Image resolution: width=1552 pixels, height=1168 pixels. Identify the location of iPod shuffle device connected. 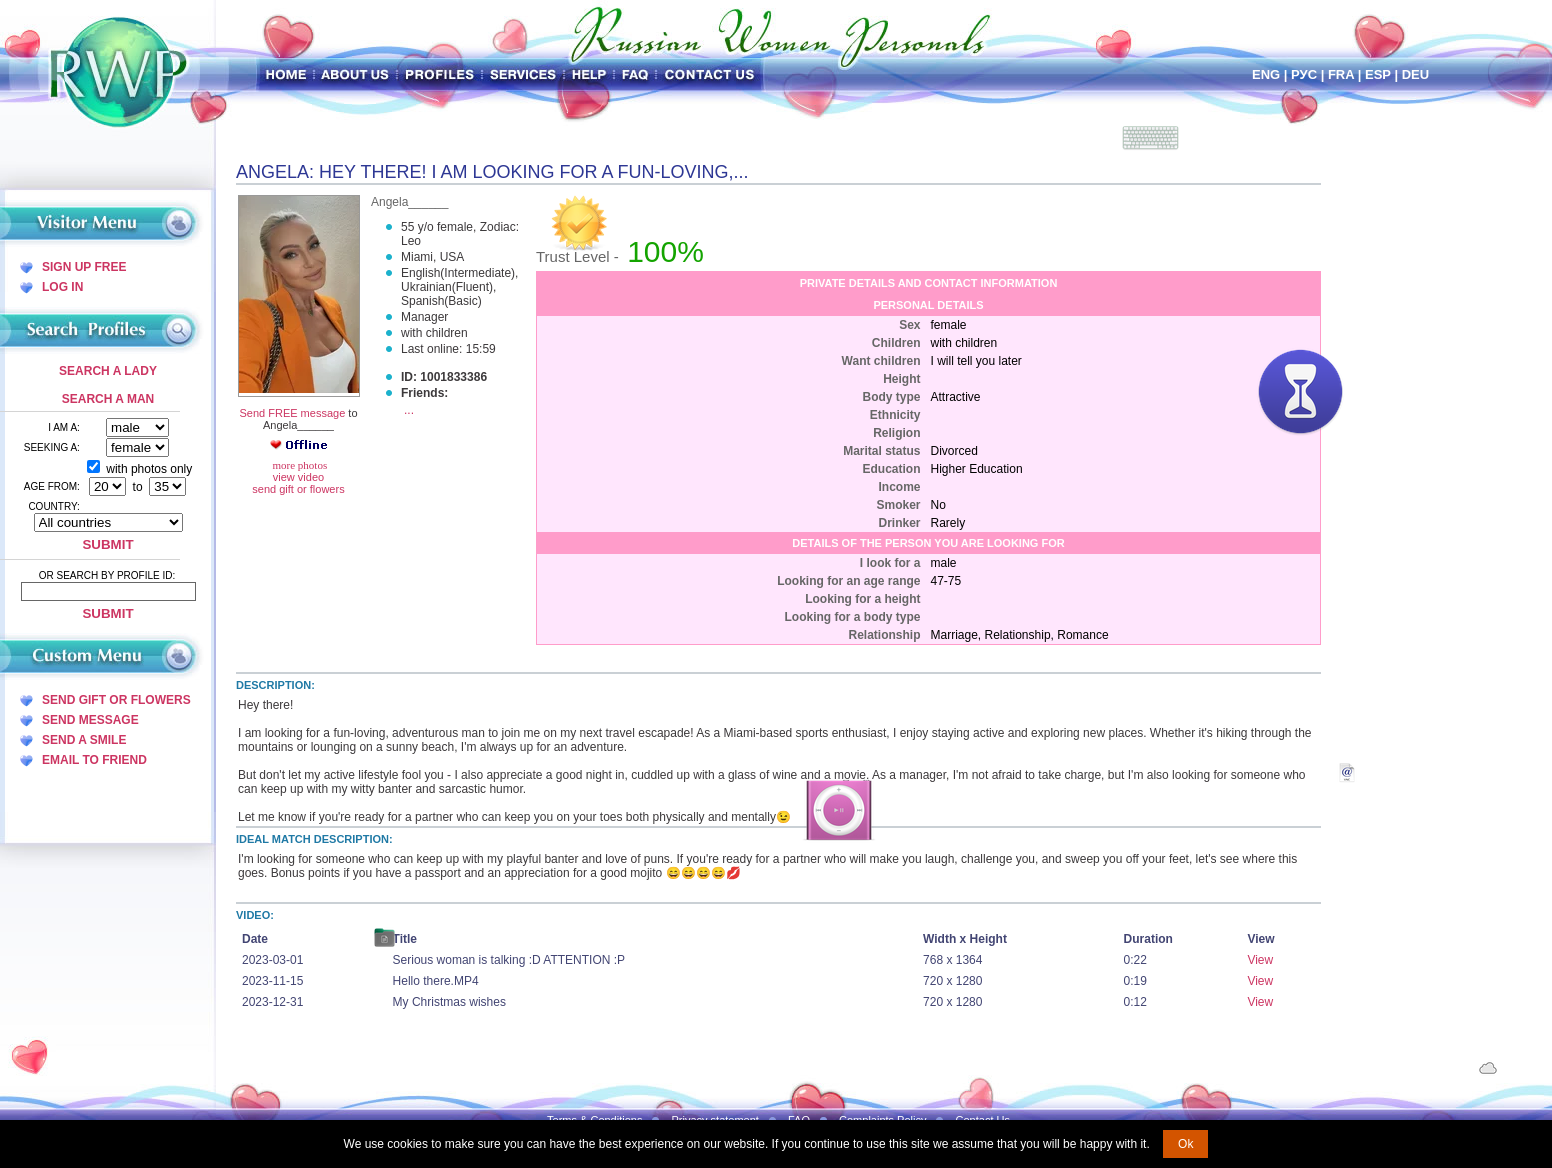
(839, 810).